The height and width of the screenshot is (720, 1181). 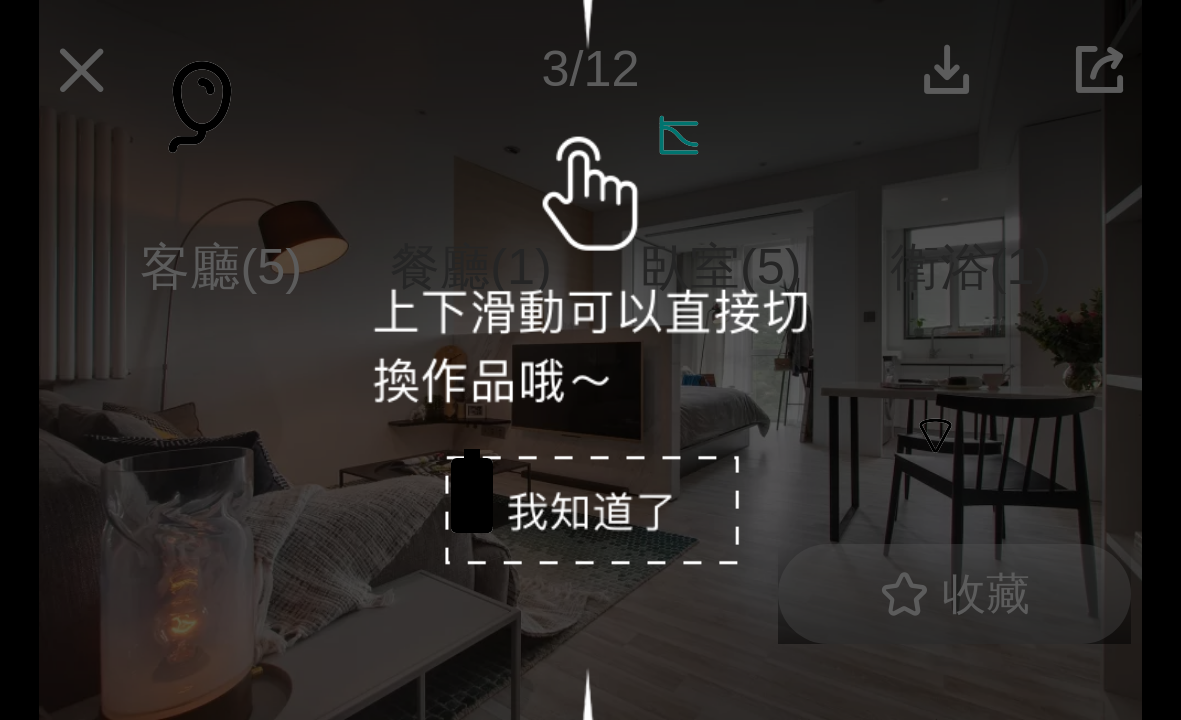 I want to click on indicates a celebration or birthday event, so click(x=202, y=107).